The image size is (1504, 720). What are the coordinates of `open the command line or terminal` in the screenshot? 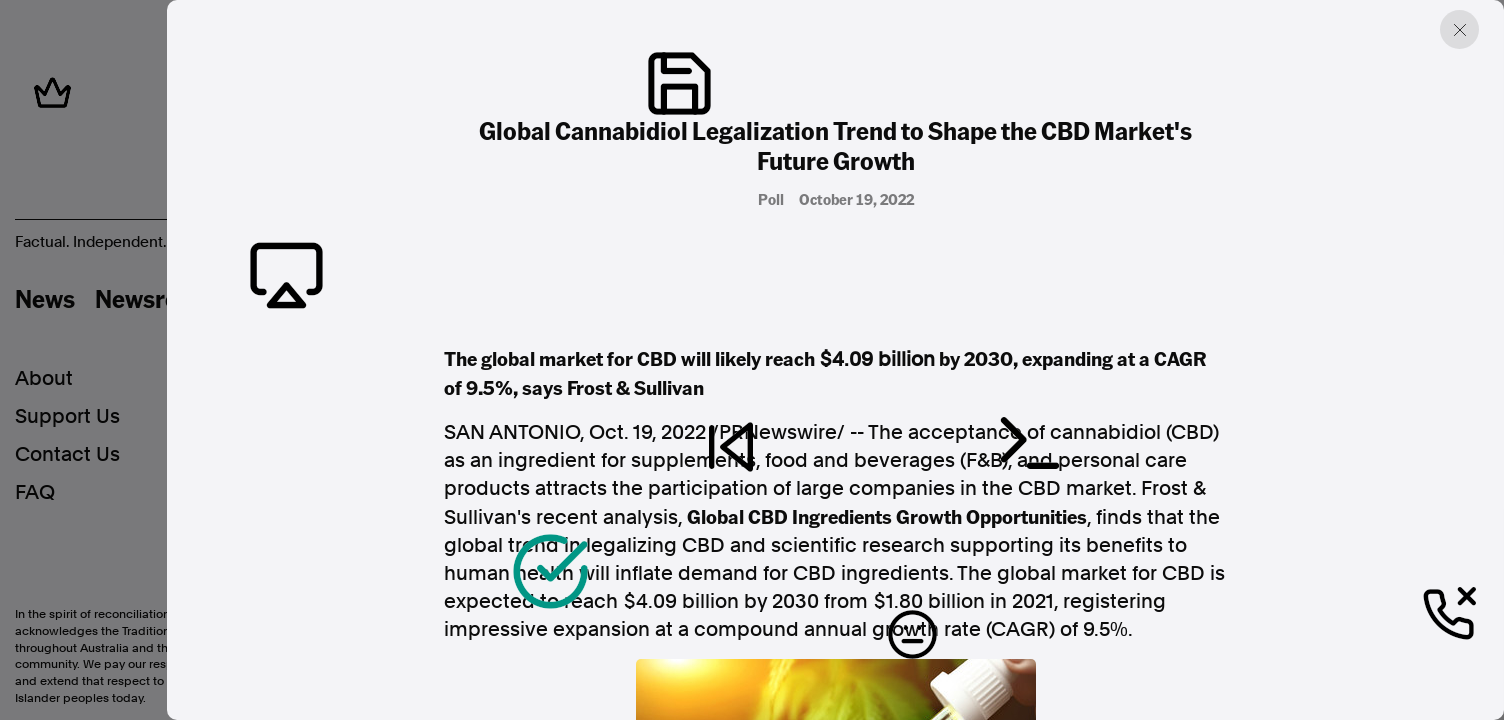 It's located at (1030, 443).